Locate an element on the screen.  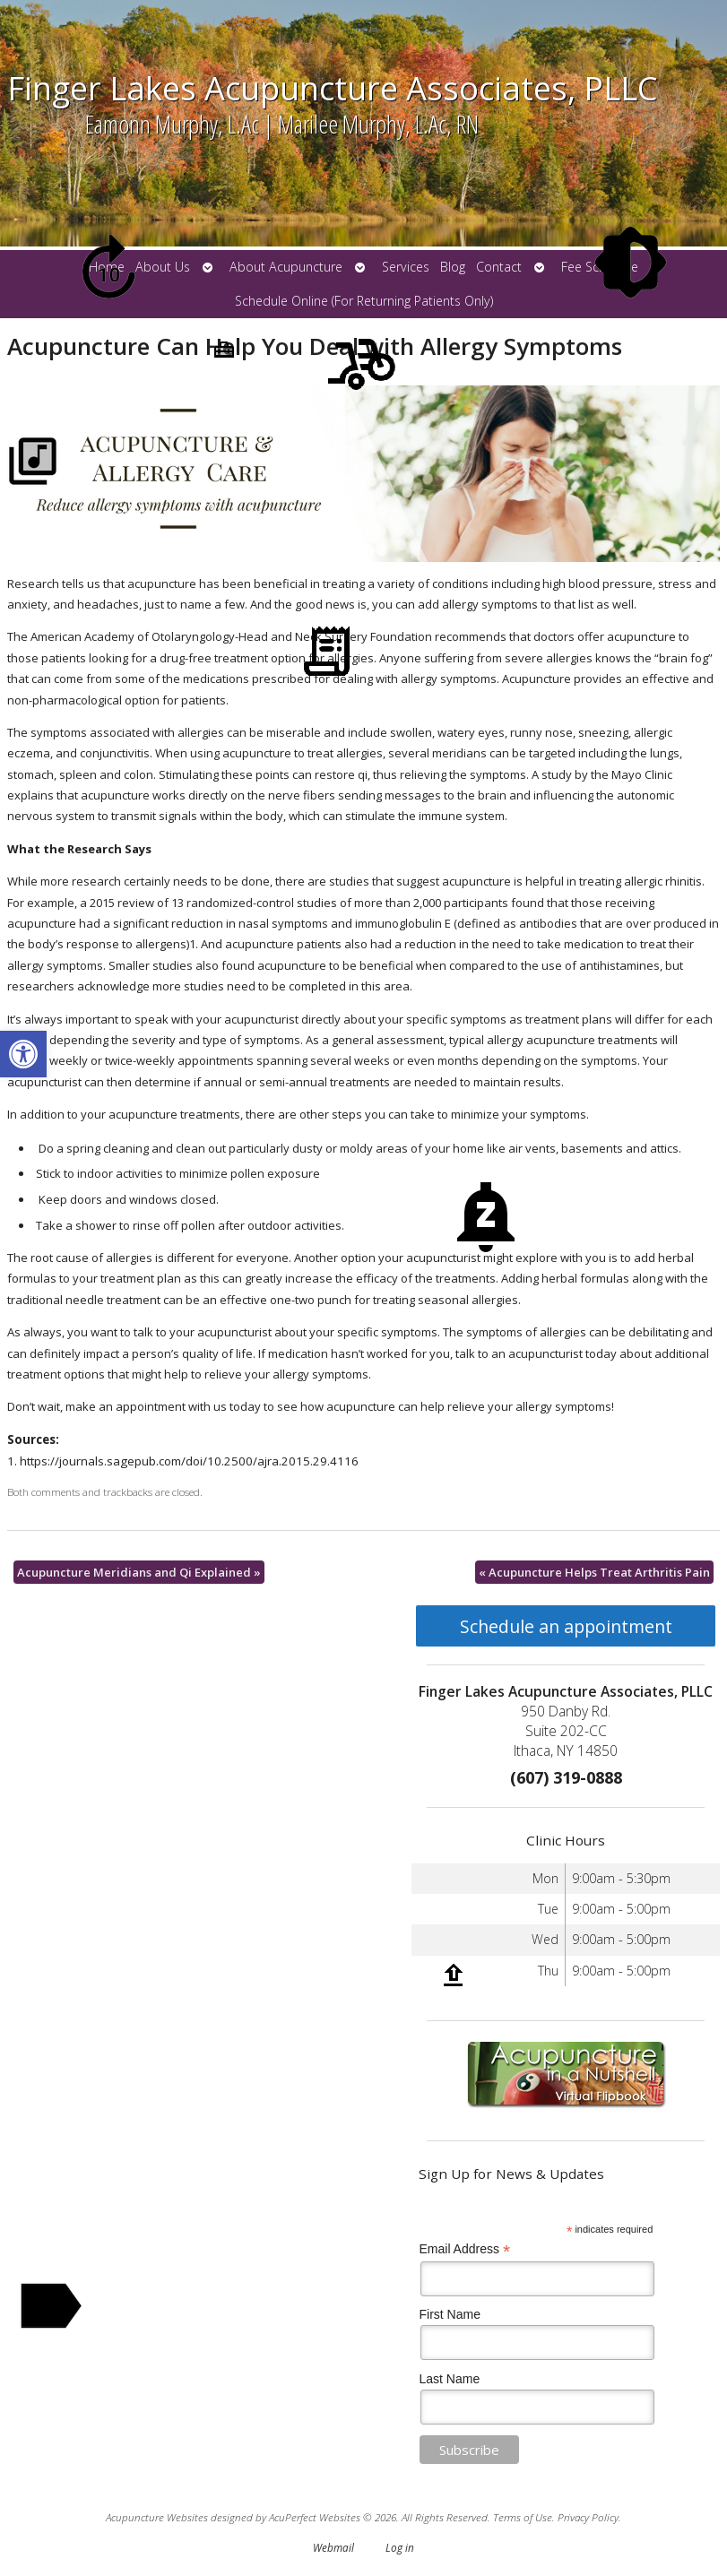
access home repair services is located at coordinates (224, 350).